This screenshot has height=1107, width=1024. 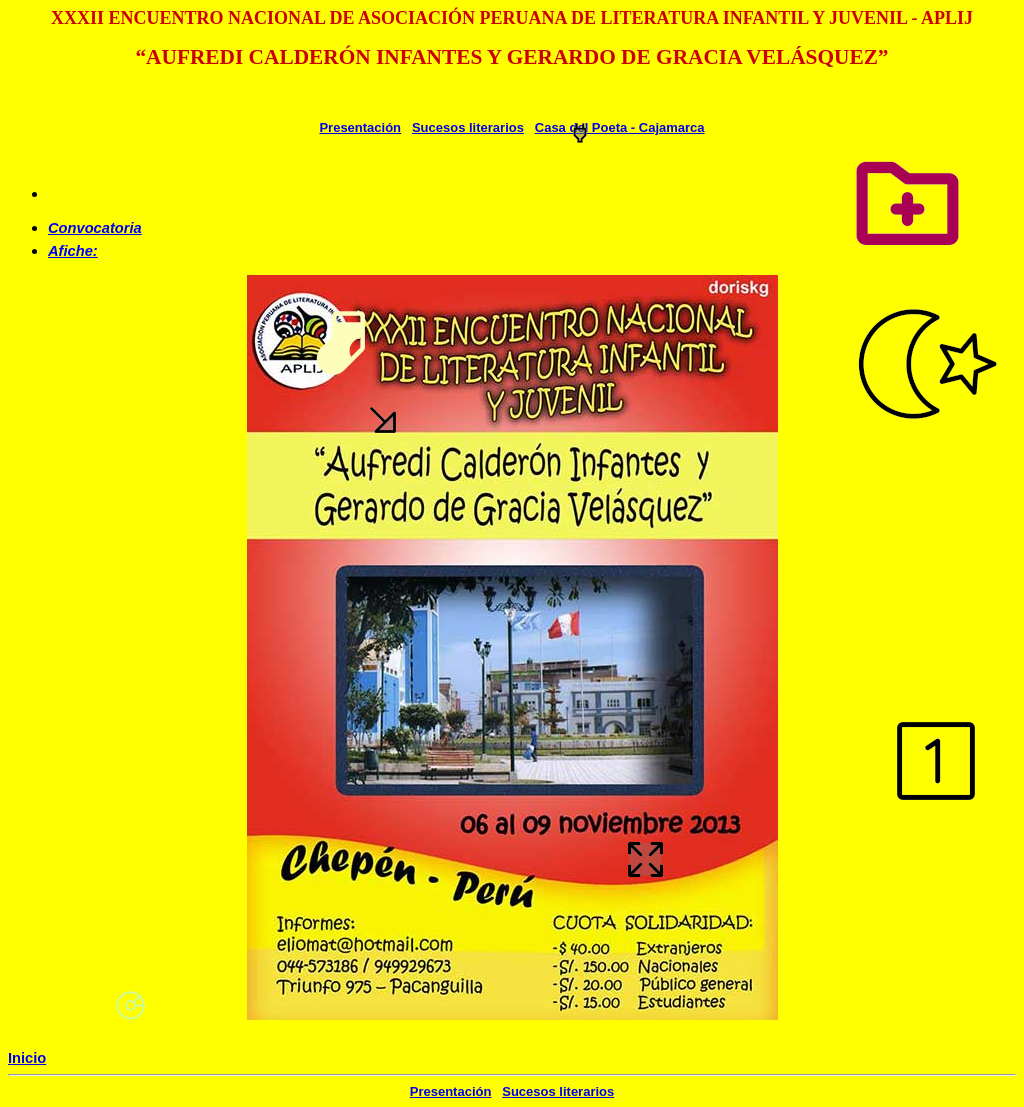 I want to click on indicates device is charging or connected to power, so click(x=580, y=133).